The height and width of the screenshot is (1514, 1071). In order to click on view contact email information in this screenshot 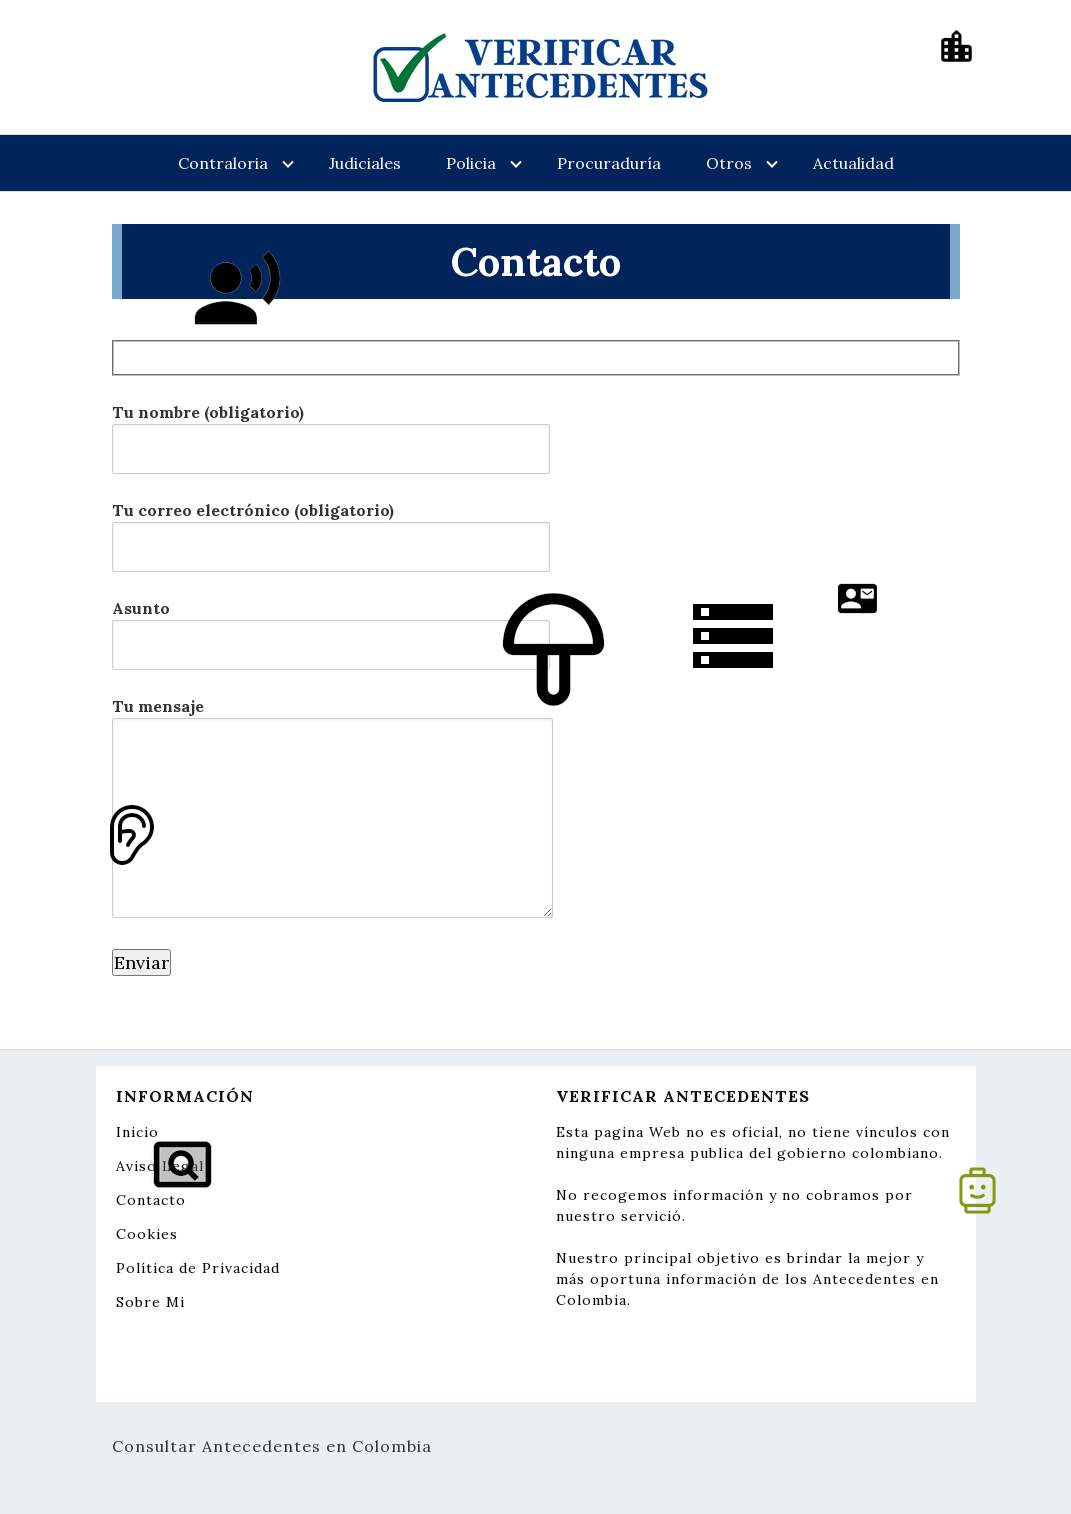, I will do `click(857, 598)`.